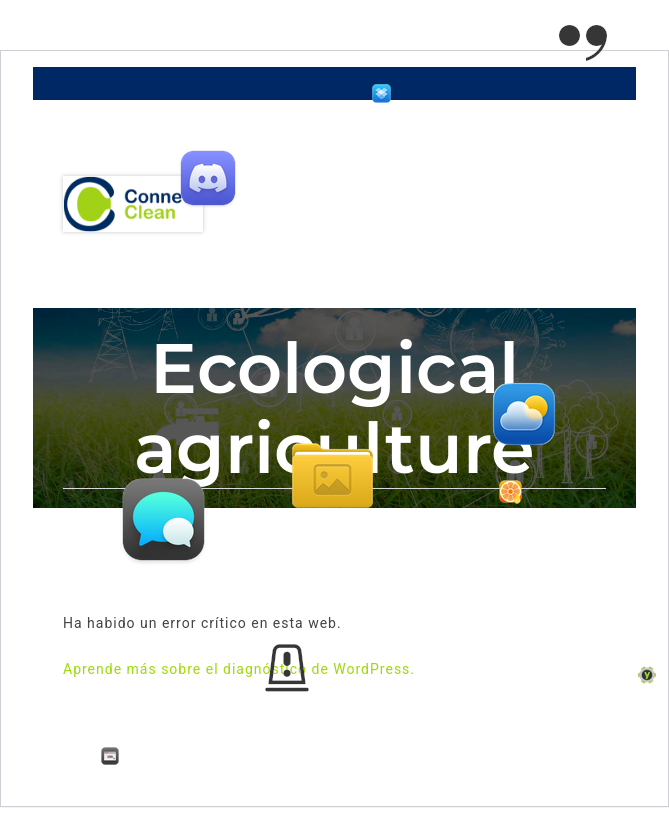 This screenshot has height=839, width=669. I want to click on punctuation input mode is currently inactive, so click(583, 43).